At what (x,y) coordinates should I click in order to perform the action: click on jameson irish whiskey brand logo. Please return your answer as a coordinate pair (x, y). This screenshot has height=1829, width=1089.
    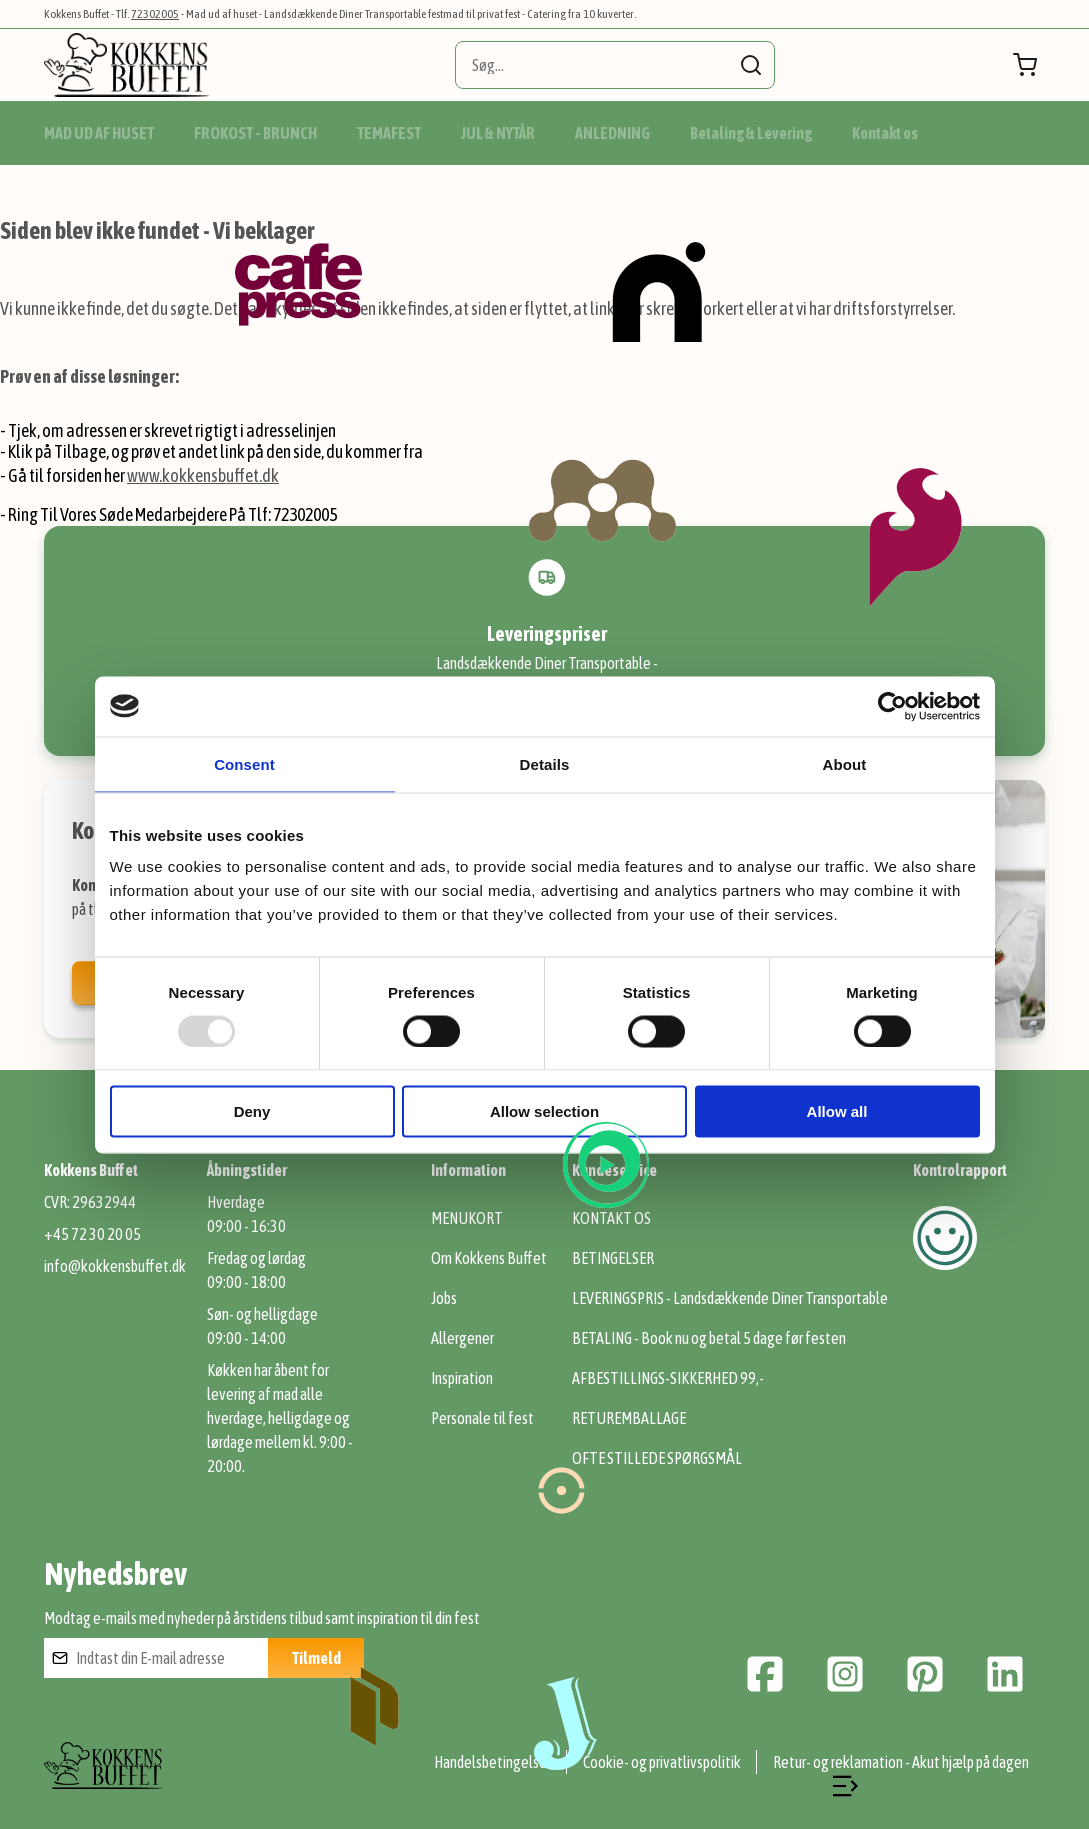
    Looking at the image, I should click on (565, 1723).